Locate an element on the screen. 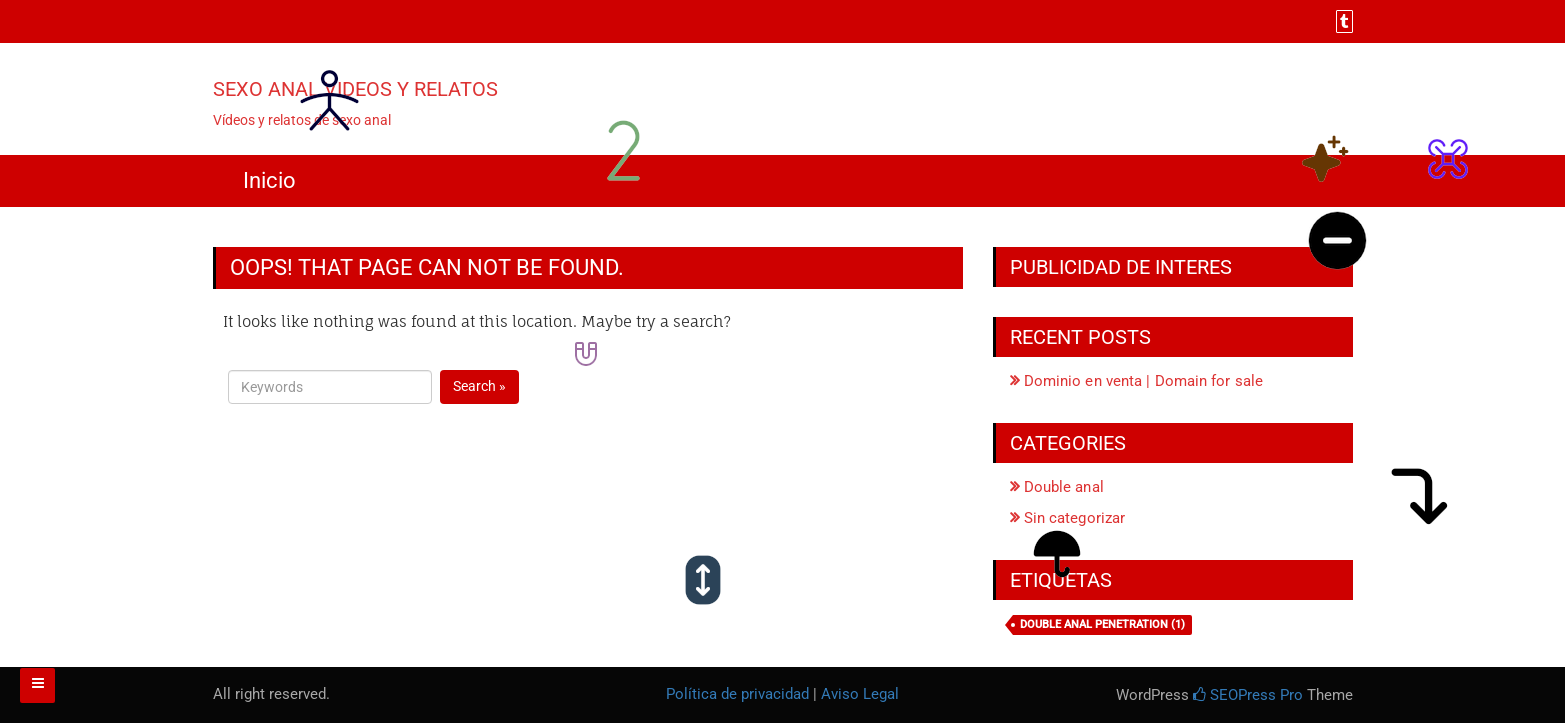  indicates AI-generated or enhanced content is located at coordinates (1324, 159).